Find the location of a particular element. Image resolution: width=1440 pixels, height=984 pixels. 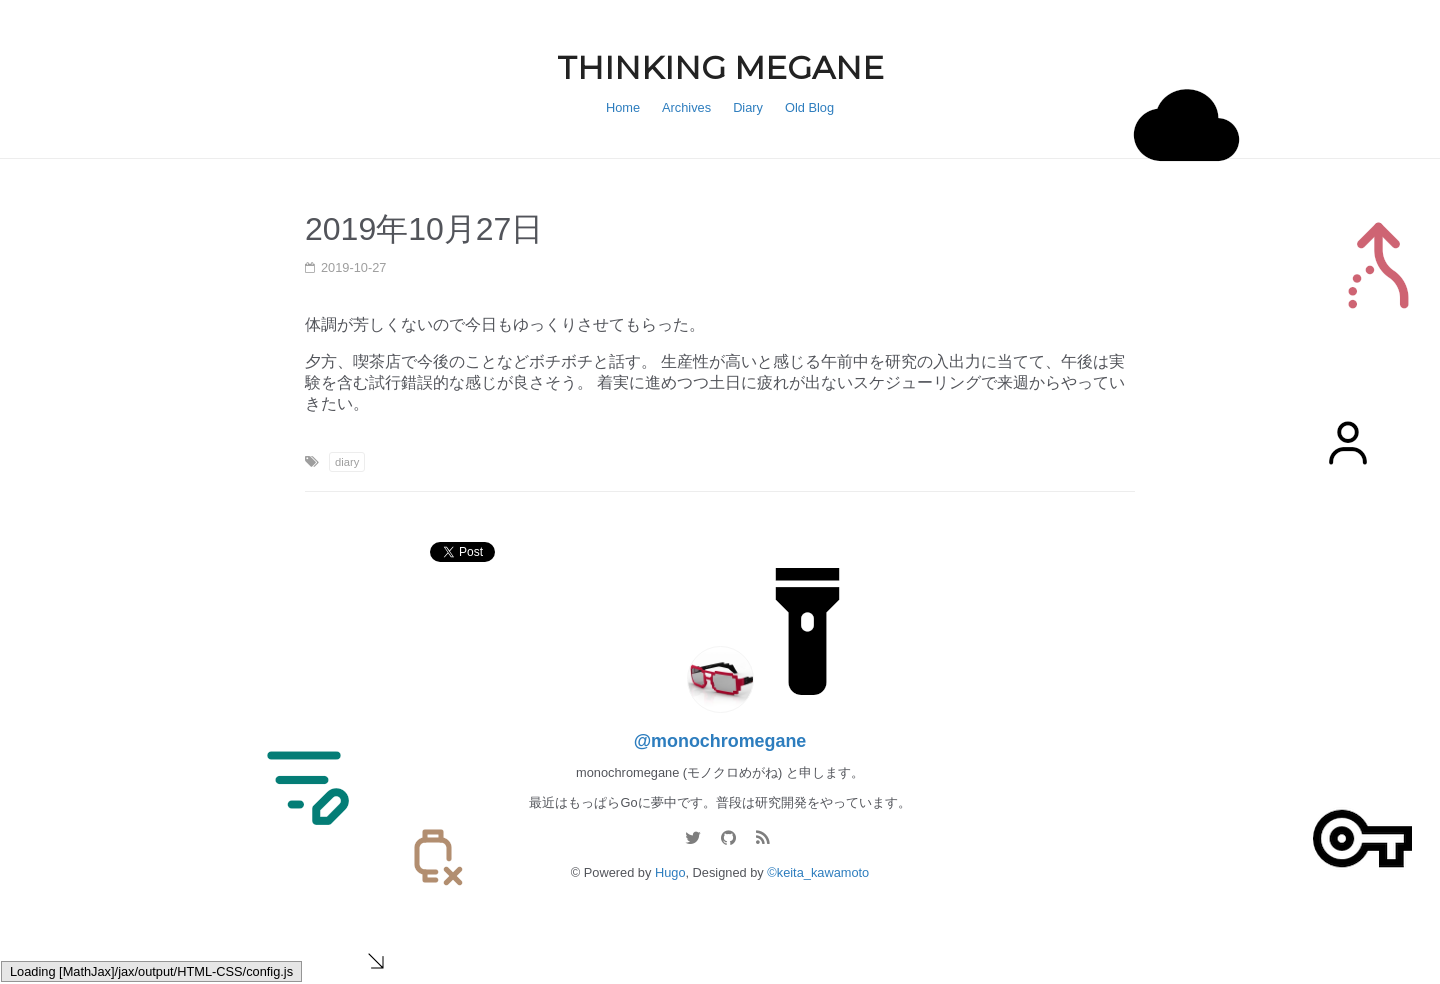

access vpn or secure connection settings is located at coordinates (1362, 838).